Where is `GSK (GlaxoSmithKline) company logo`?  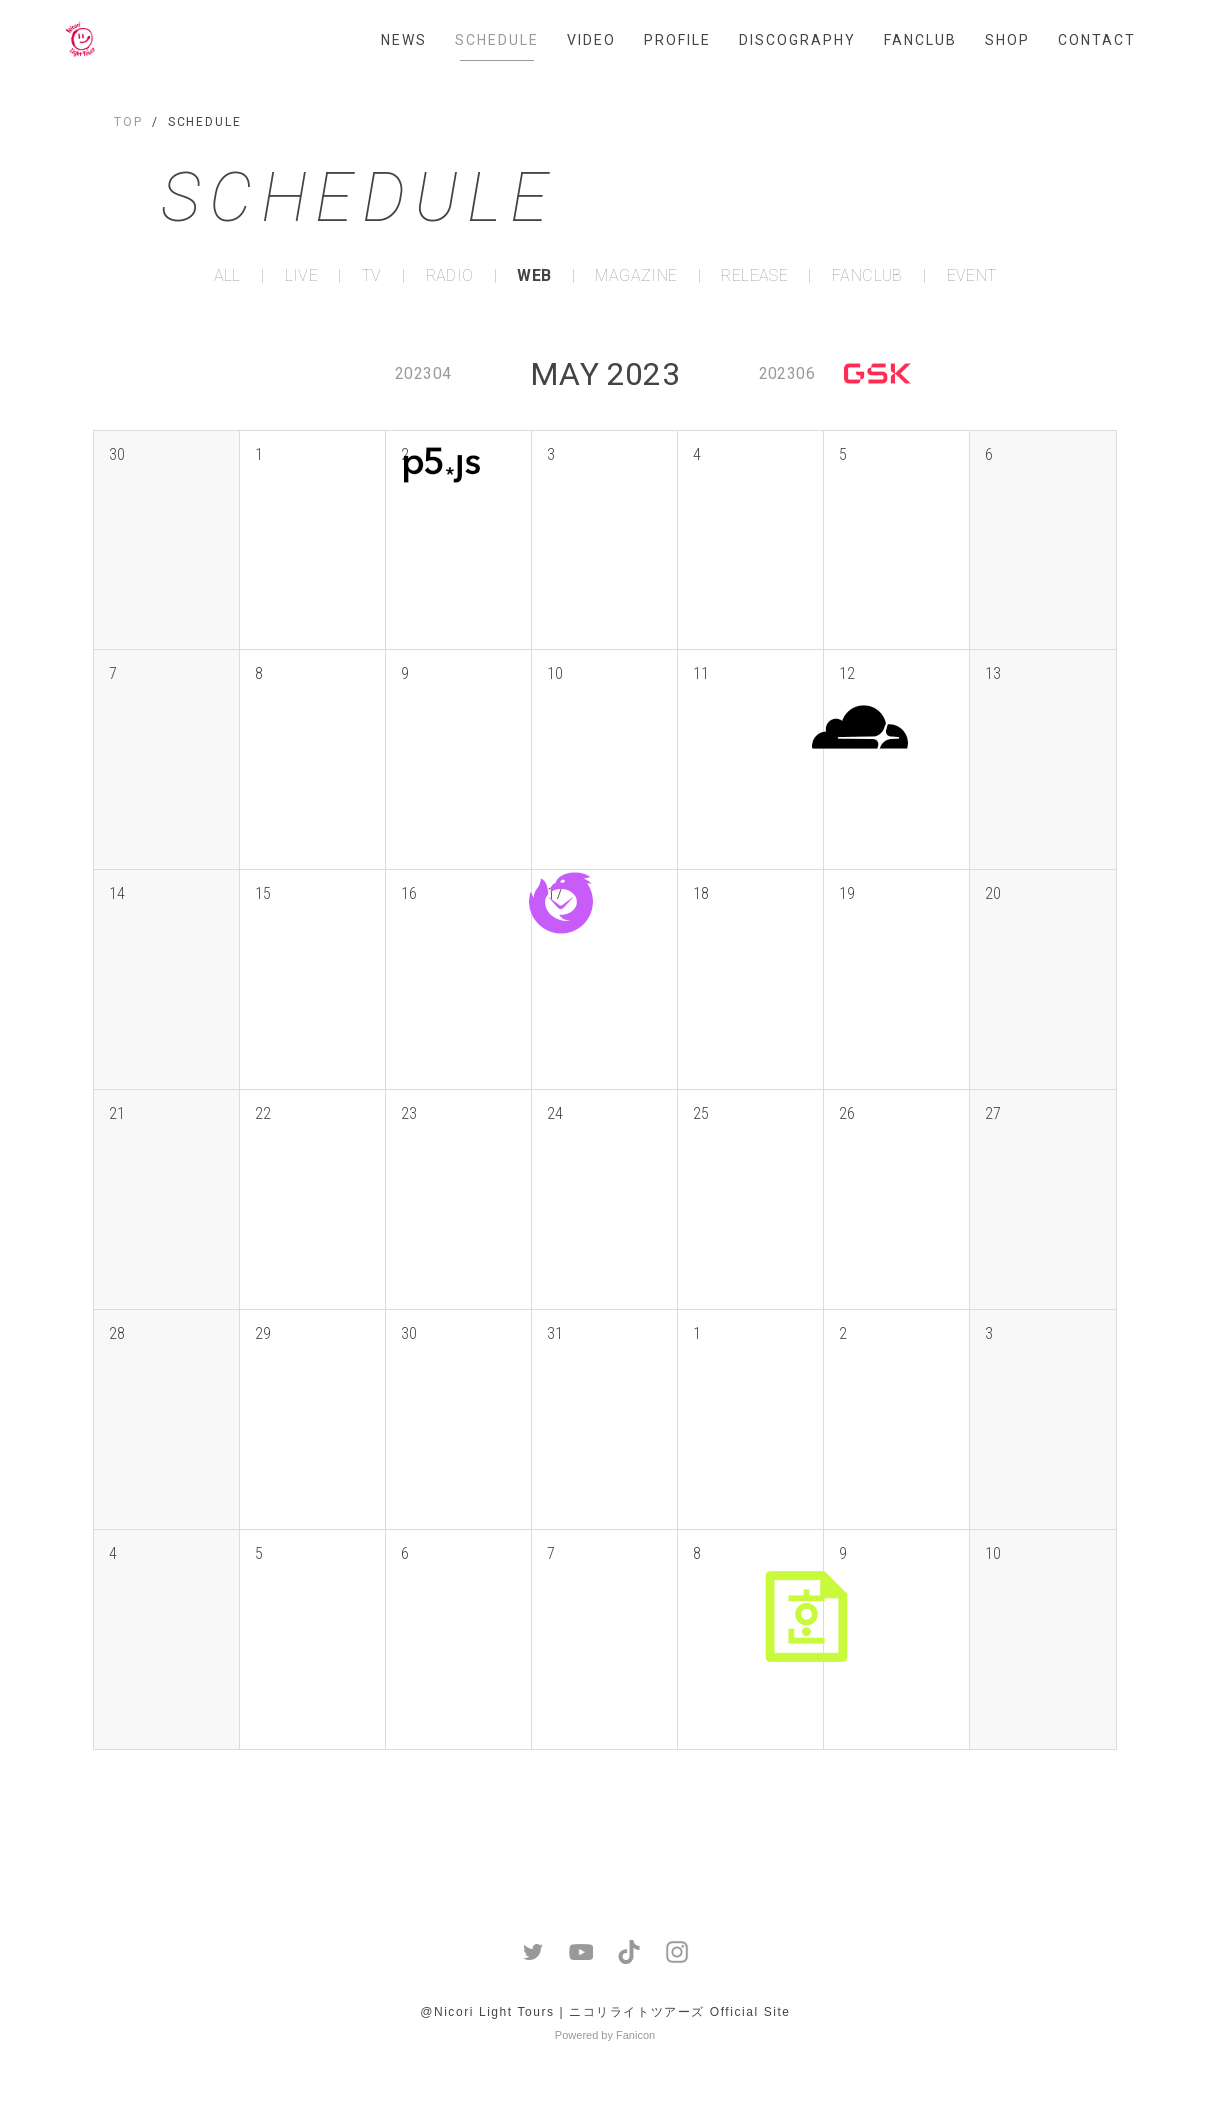
GSK (GlaxoSmithKline) company logo is located at coordinates (877, 373).